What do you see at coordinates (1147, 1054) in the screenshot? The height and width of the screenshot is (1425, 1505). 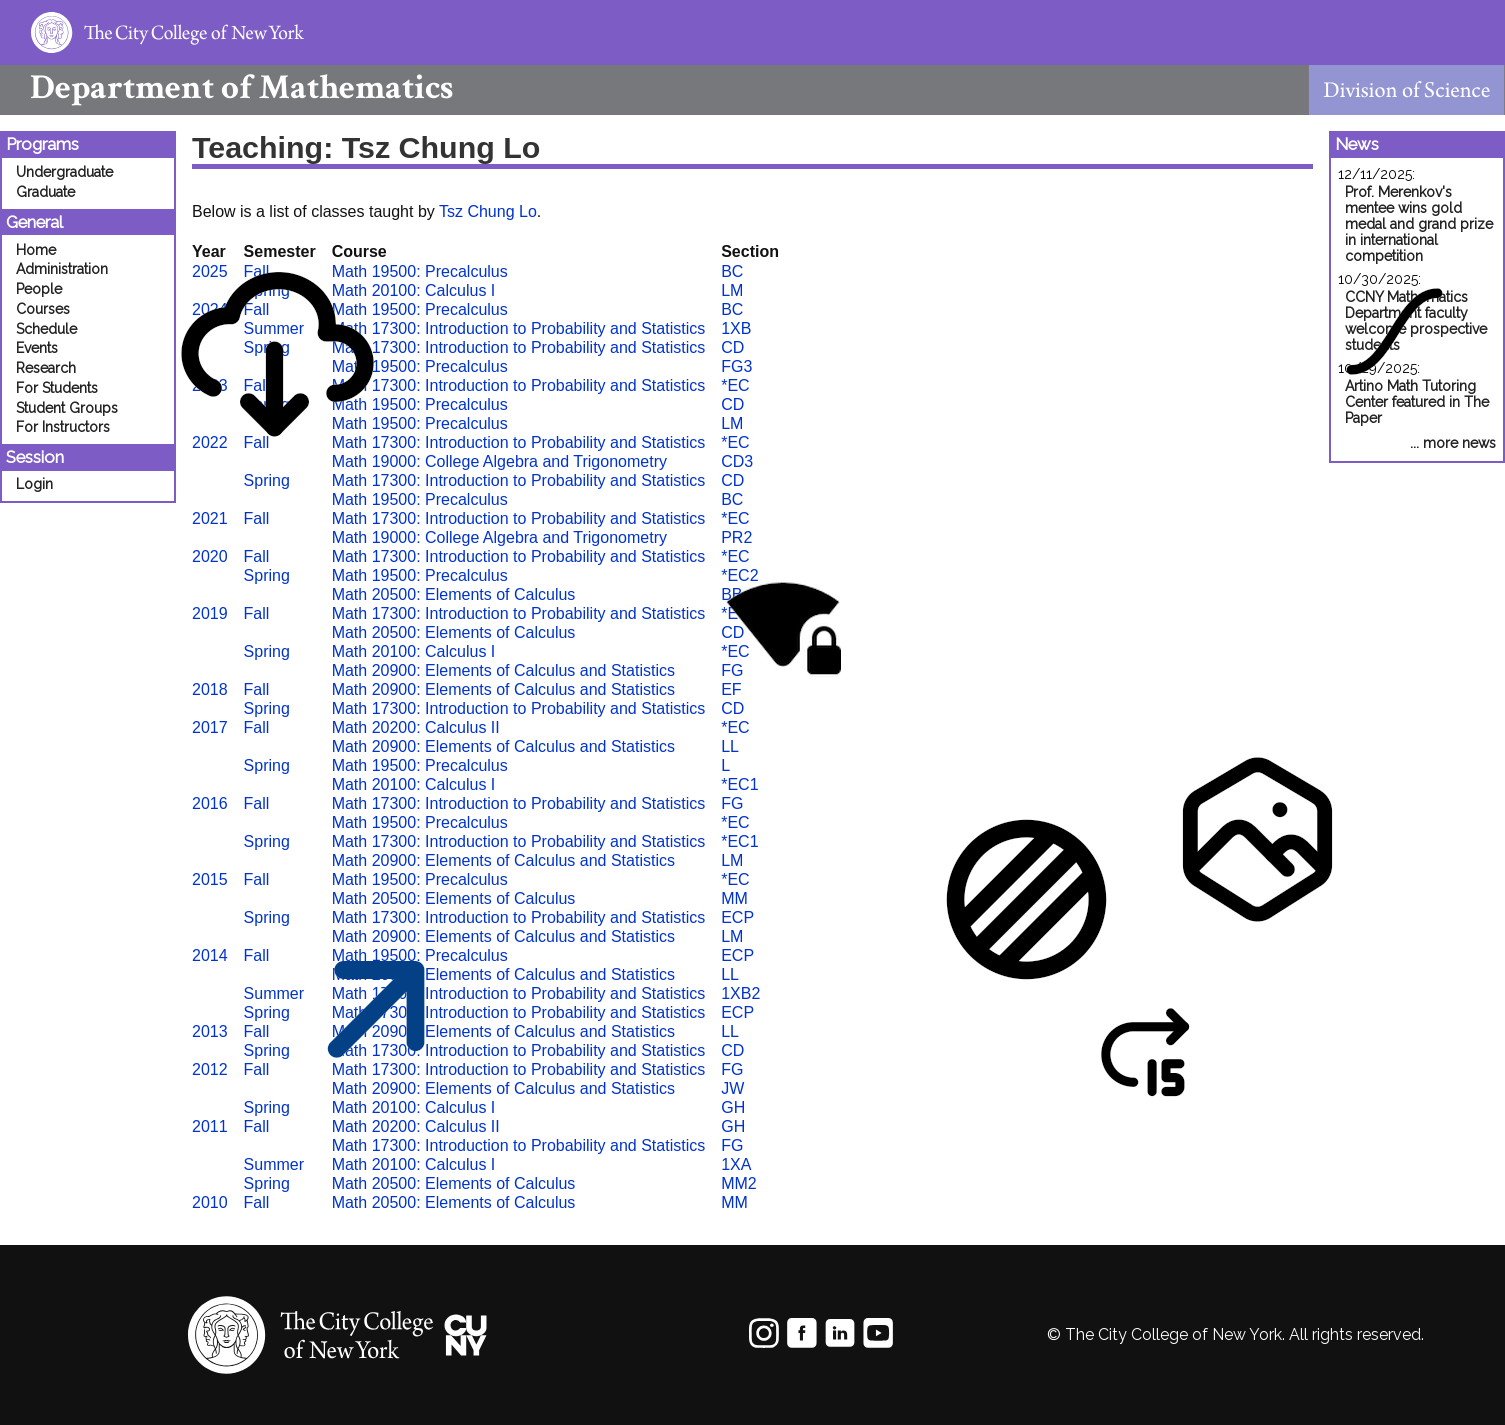 I see `skip forward 15 seconds` at bounding box center [1147, 1054].